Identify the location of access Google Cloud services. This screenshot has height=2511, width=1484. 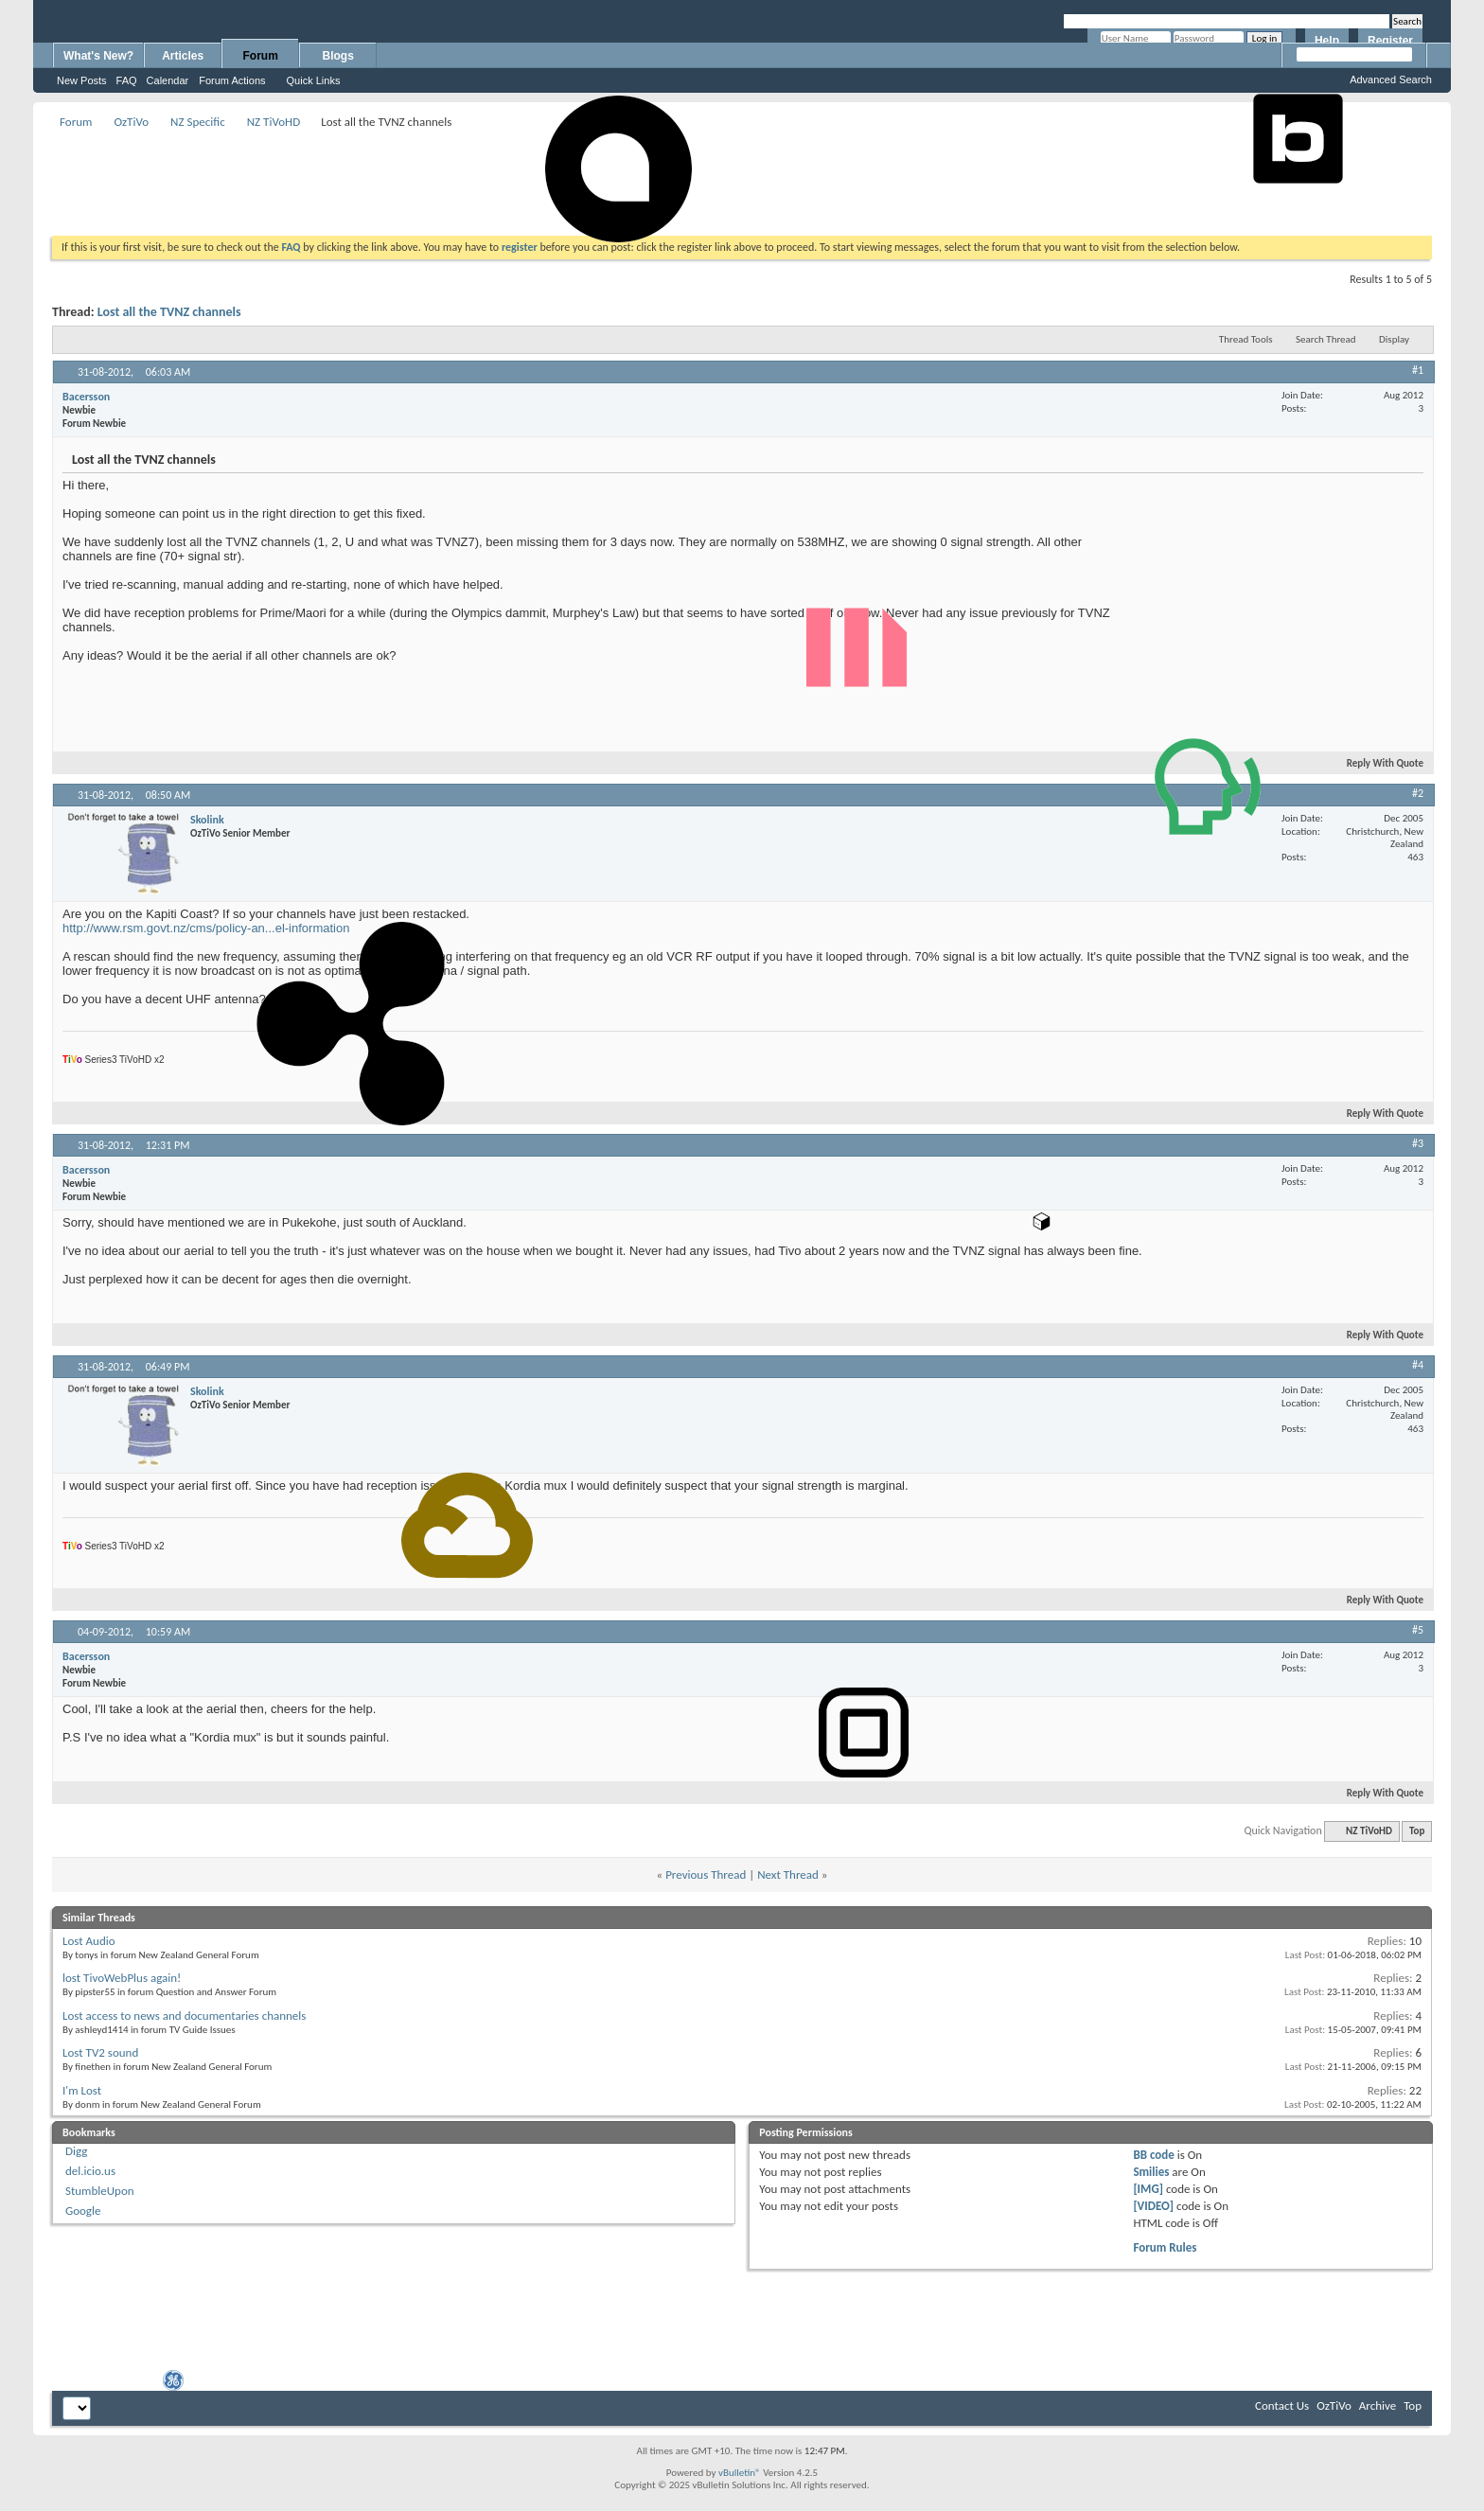
(467, 1525).